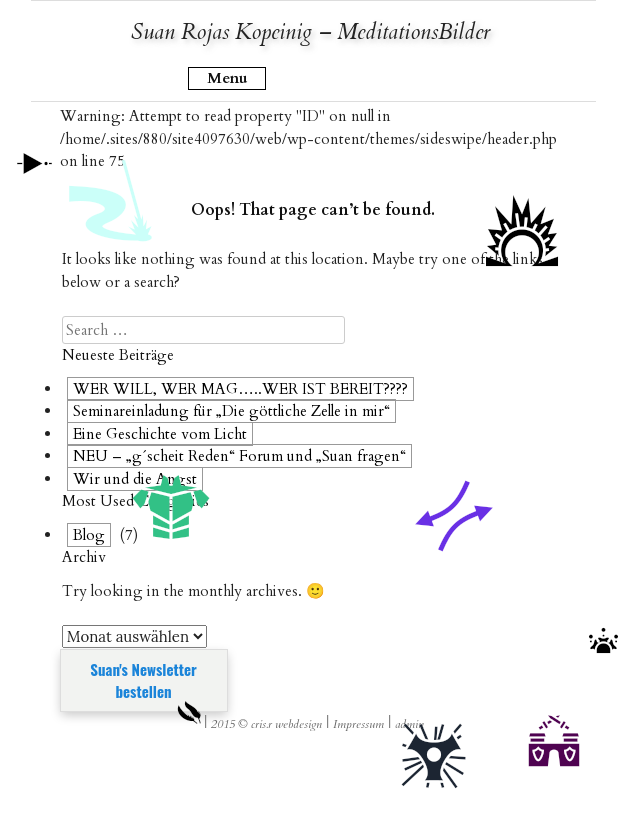 Image resolution: width=627 pixels, height=839 pixels. Describe the element at coordinates (434, 756) in the screenshot. I see `view rare or legendary item details` at that location.